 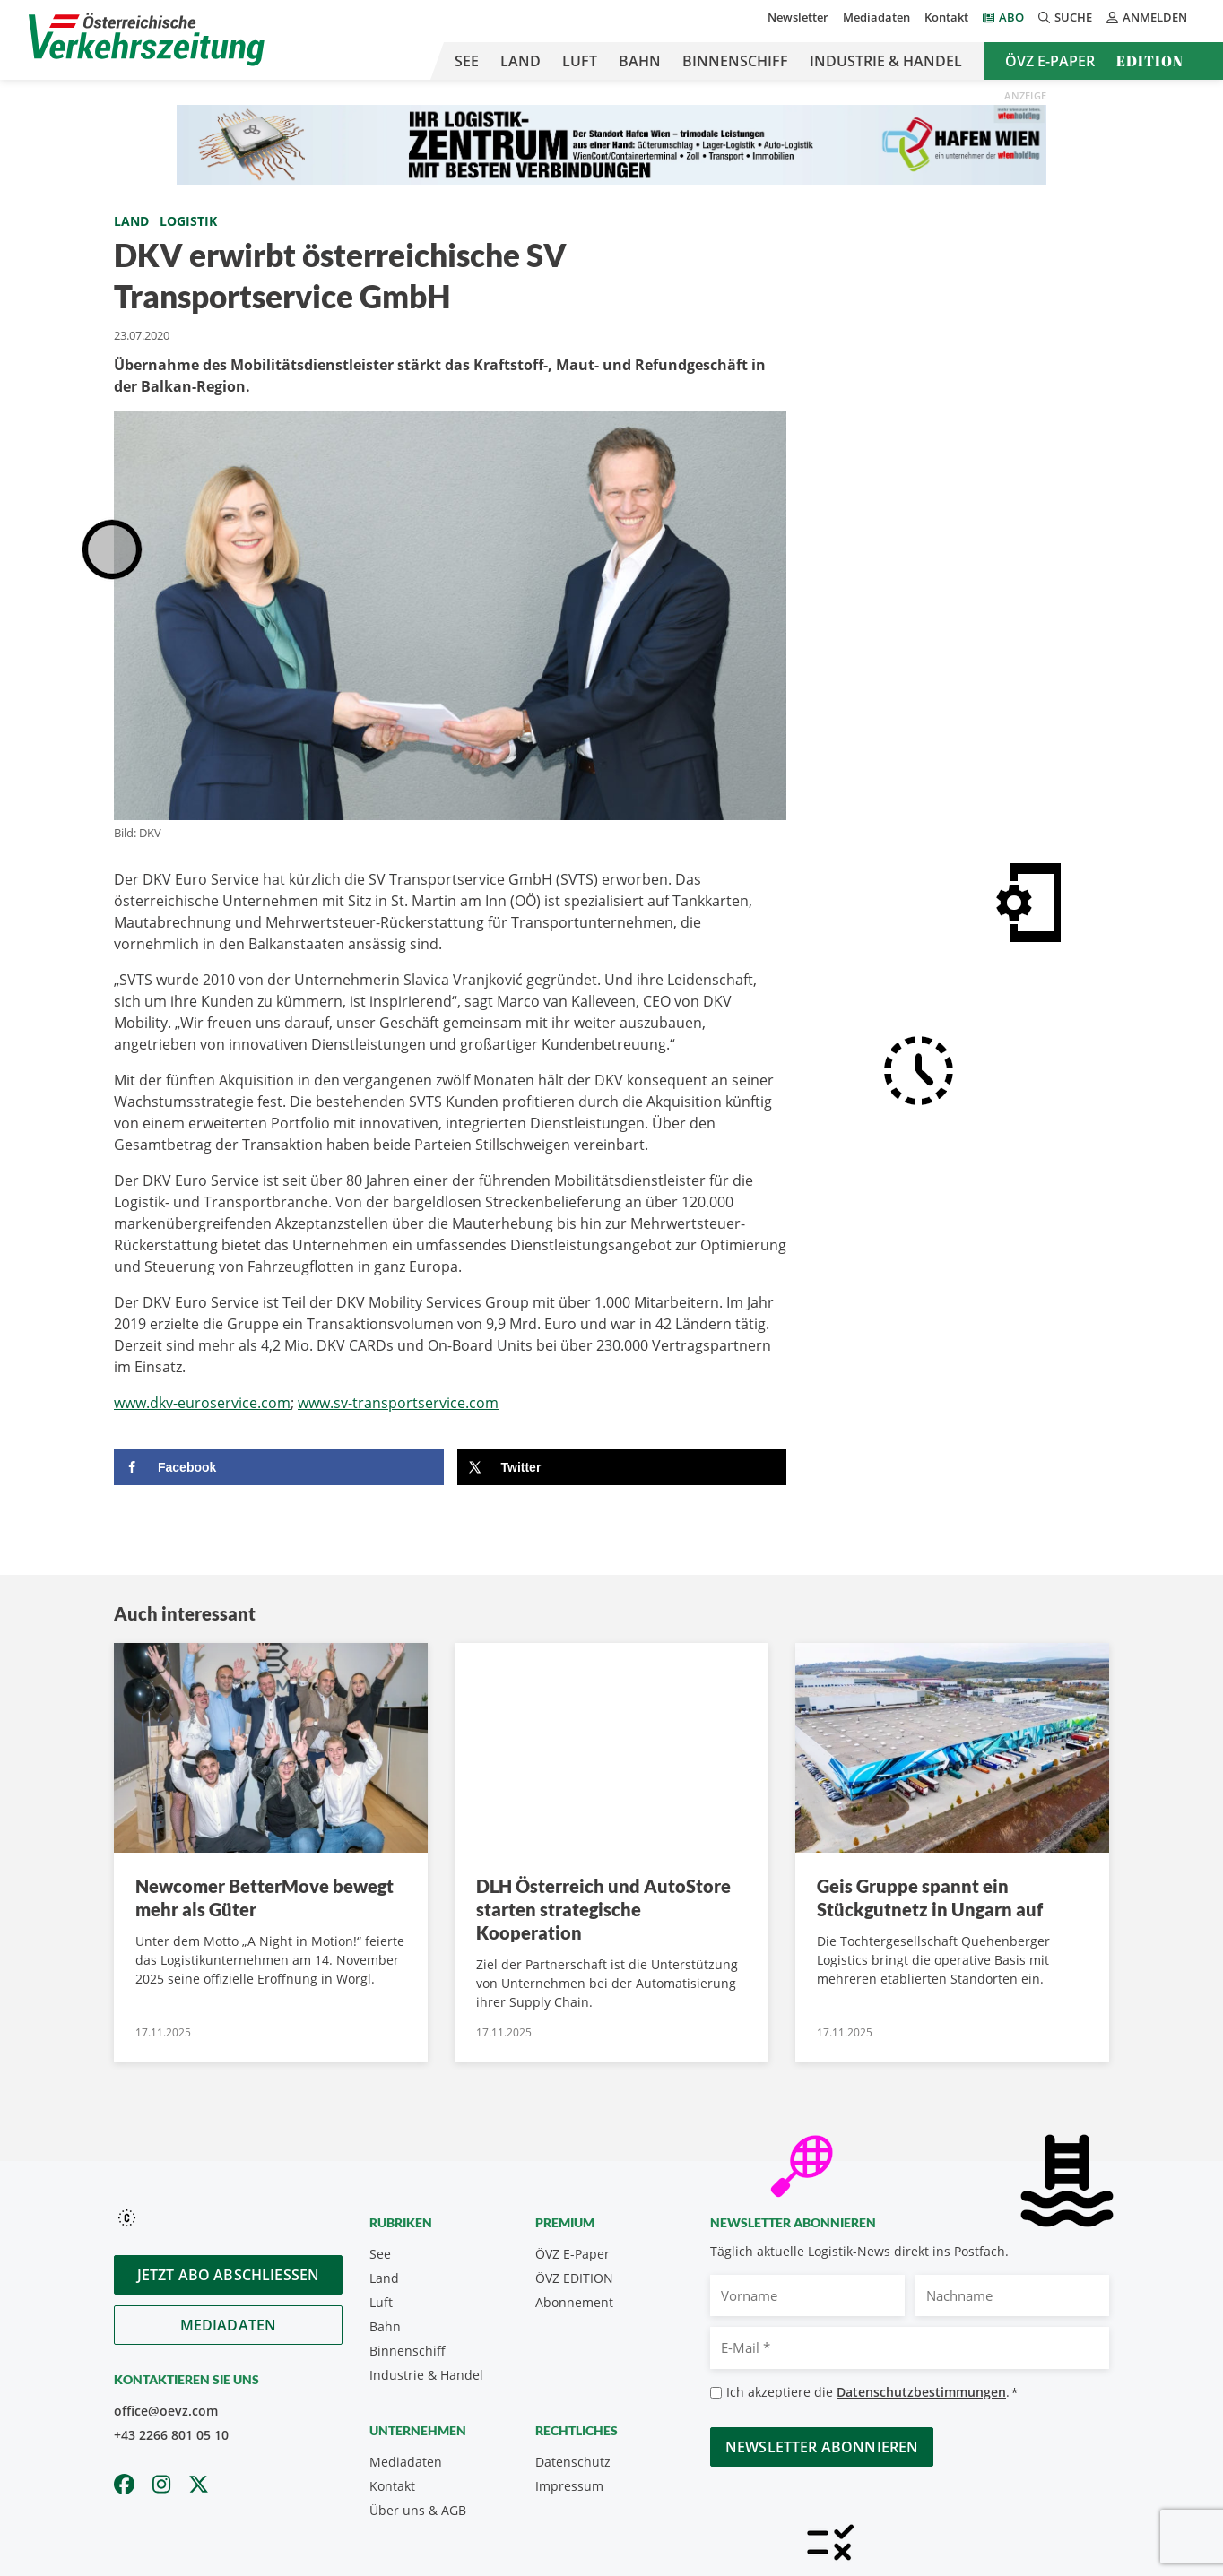 I want to click on access tennis or racquet sports features, so click(x=801, y=2167).